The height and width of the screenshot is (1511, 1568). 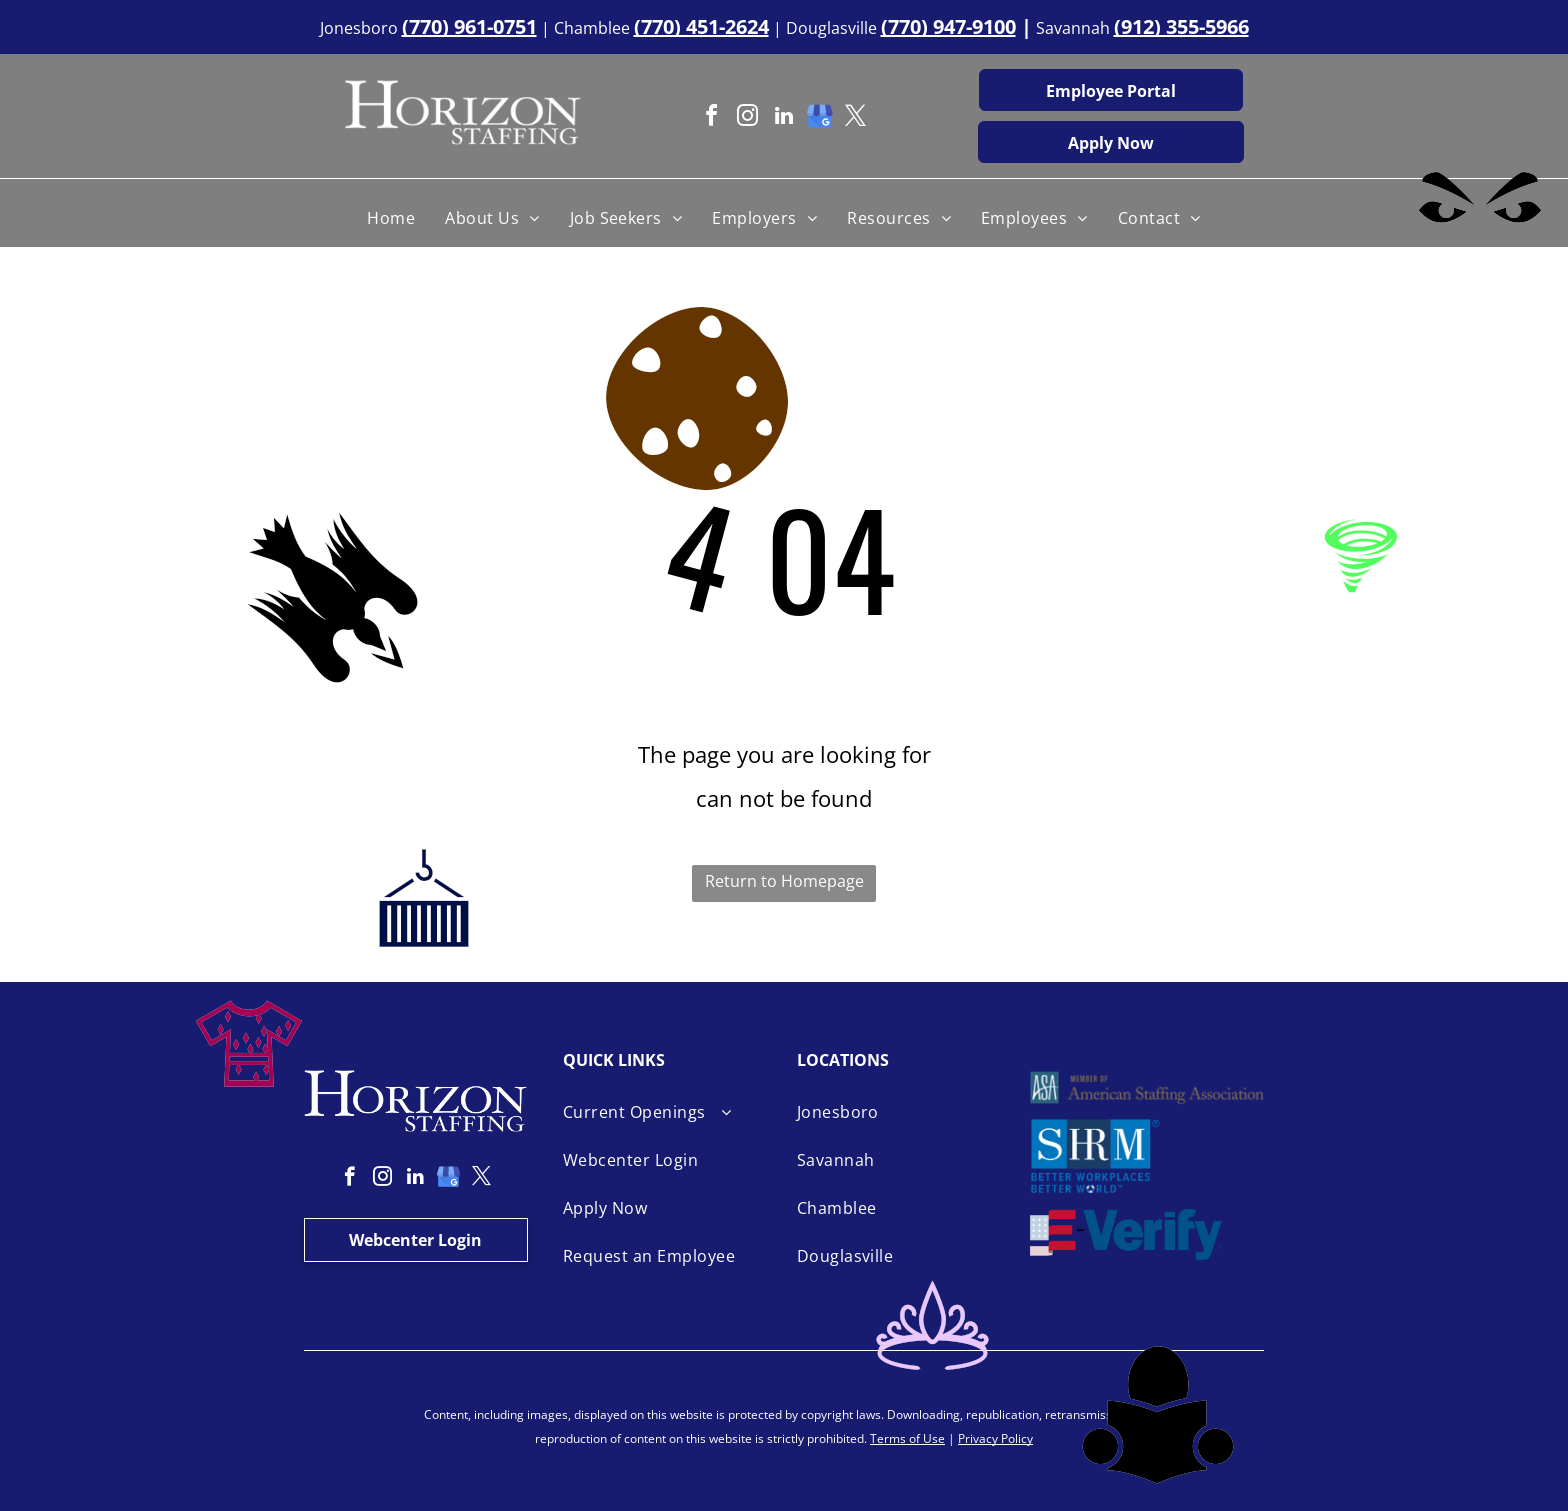 What do you see at coordinates (249, 1044) in the screenshot?
I see `equip armor or defensive gear` at bounding box center [249, 1044].